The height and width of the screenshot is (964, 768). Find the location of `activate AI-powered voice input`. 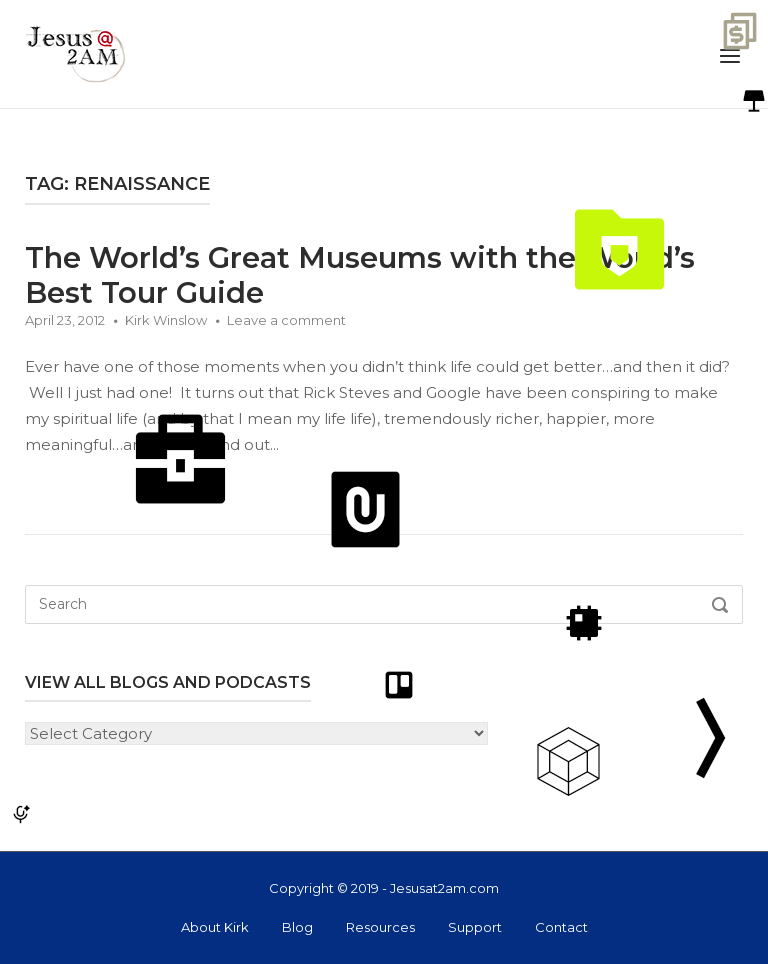

activate AI-powered voice input is located at coordinates (20, 814).